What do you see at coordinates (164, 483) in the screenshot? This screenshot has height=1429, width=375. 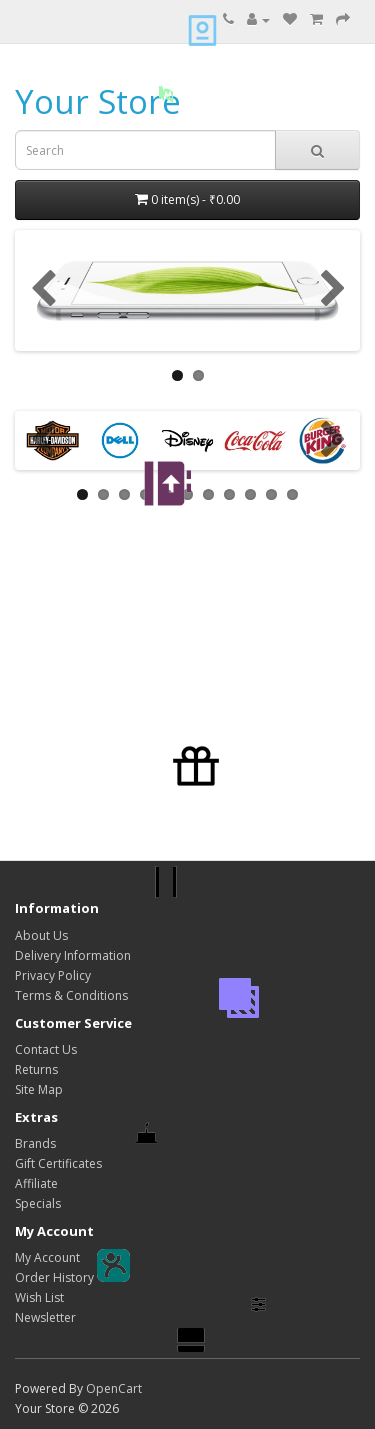 I see `upload contacts from your address book` at bounding box center [164, 483].